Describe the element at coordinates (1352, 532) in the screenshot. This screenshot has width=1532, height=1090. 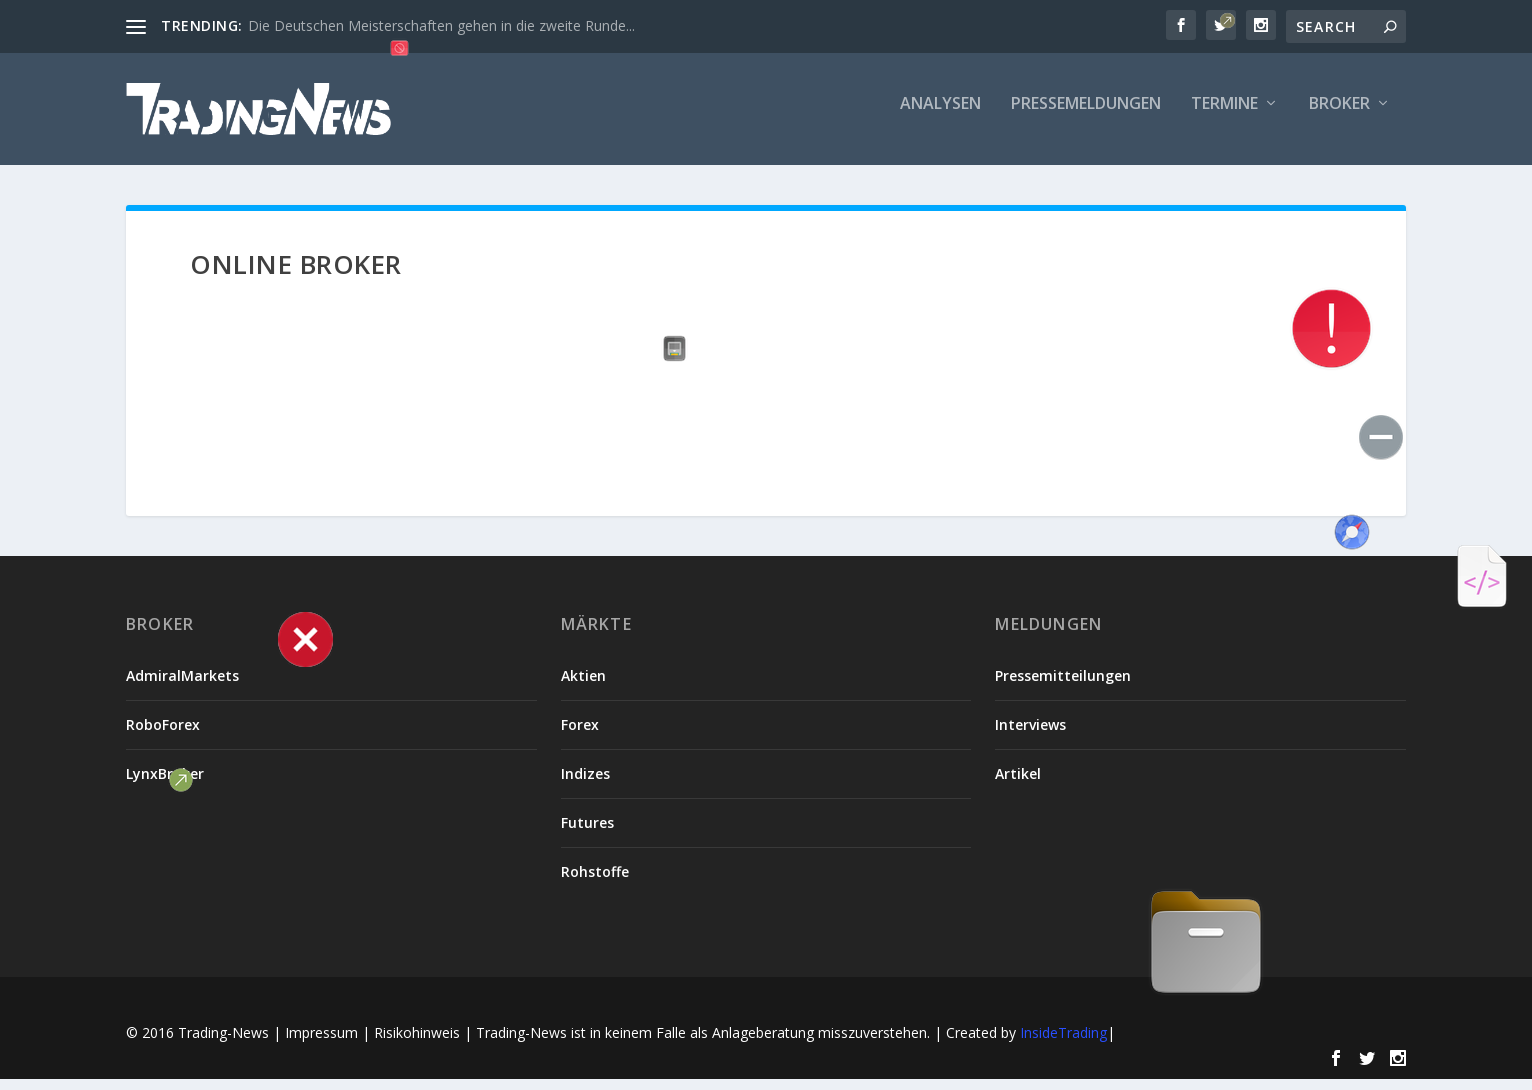
I see `open the web browser application` at that location.